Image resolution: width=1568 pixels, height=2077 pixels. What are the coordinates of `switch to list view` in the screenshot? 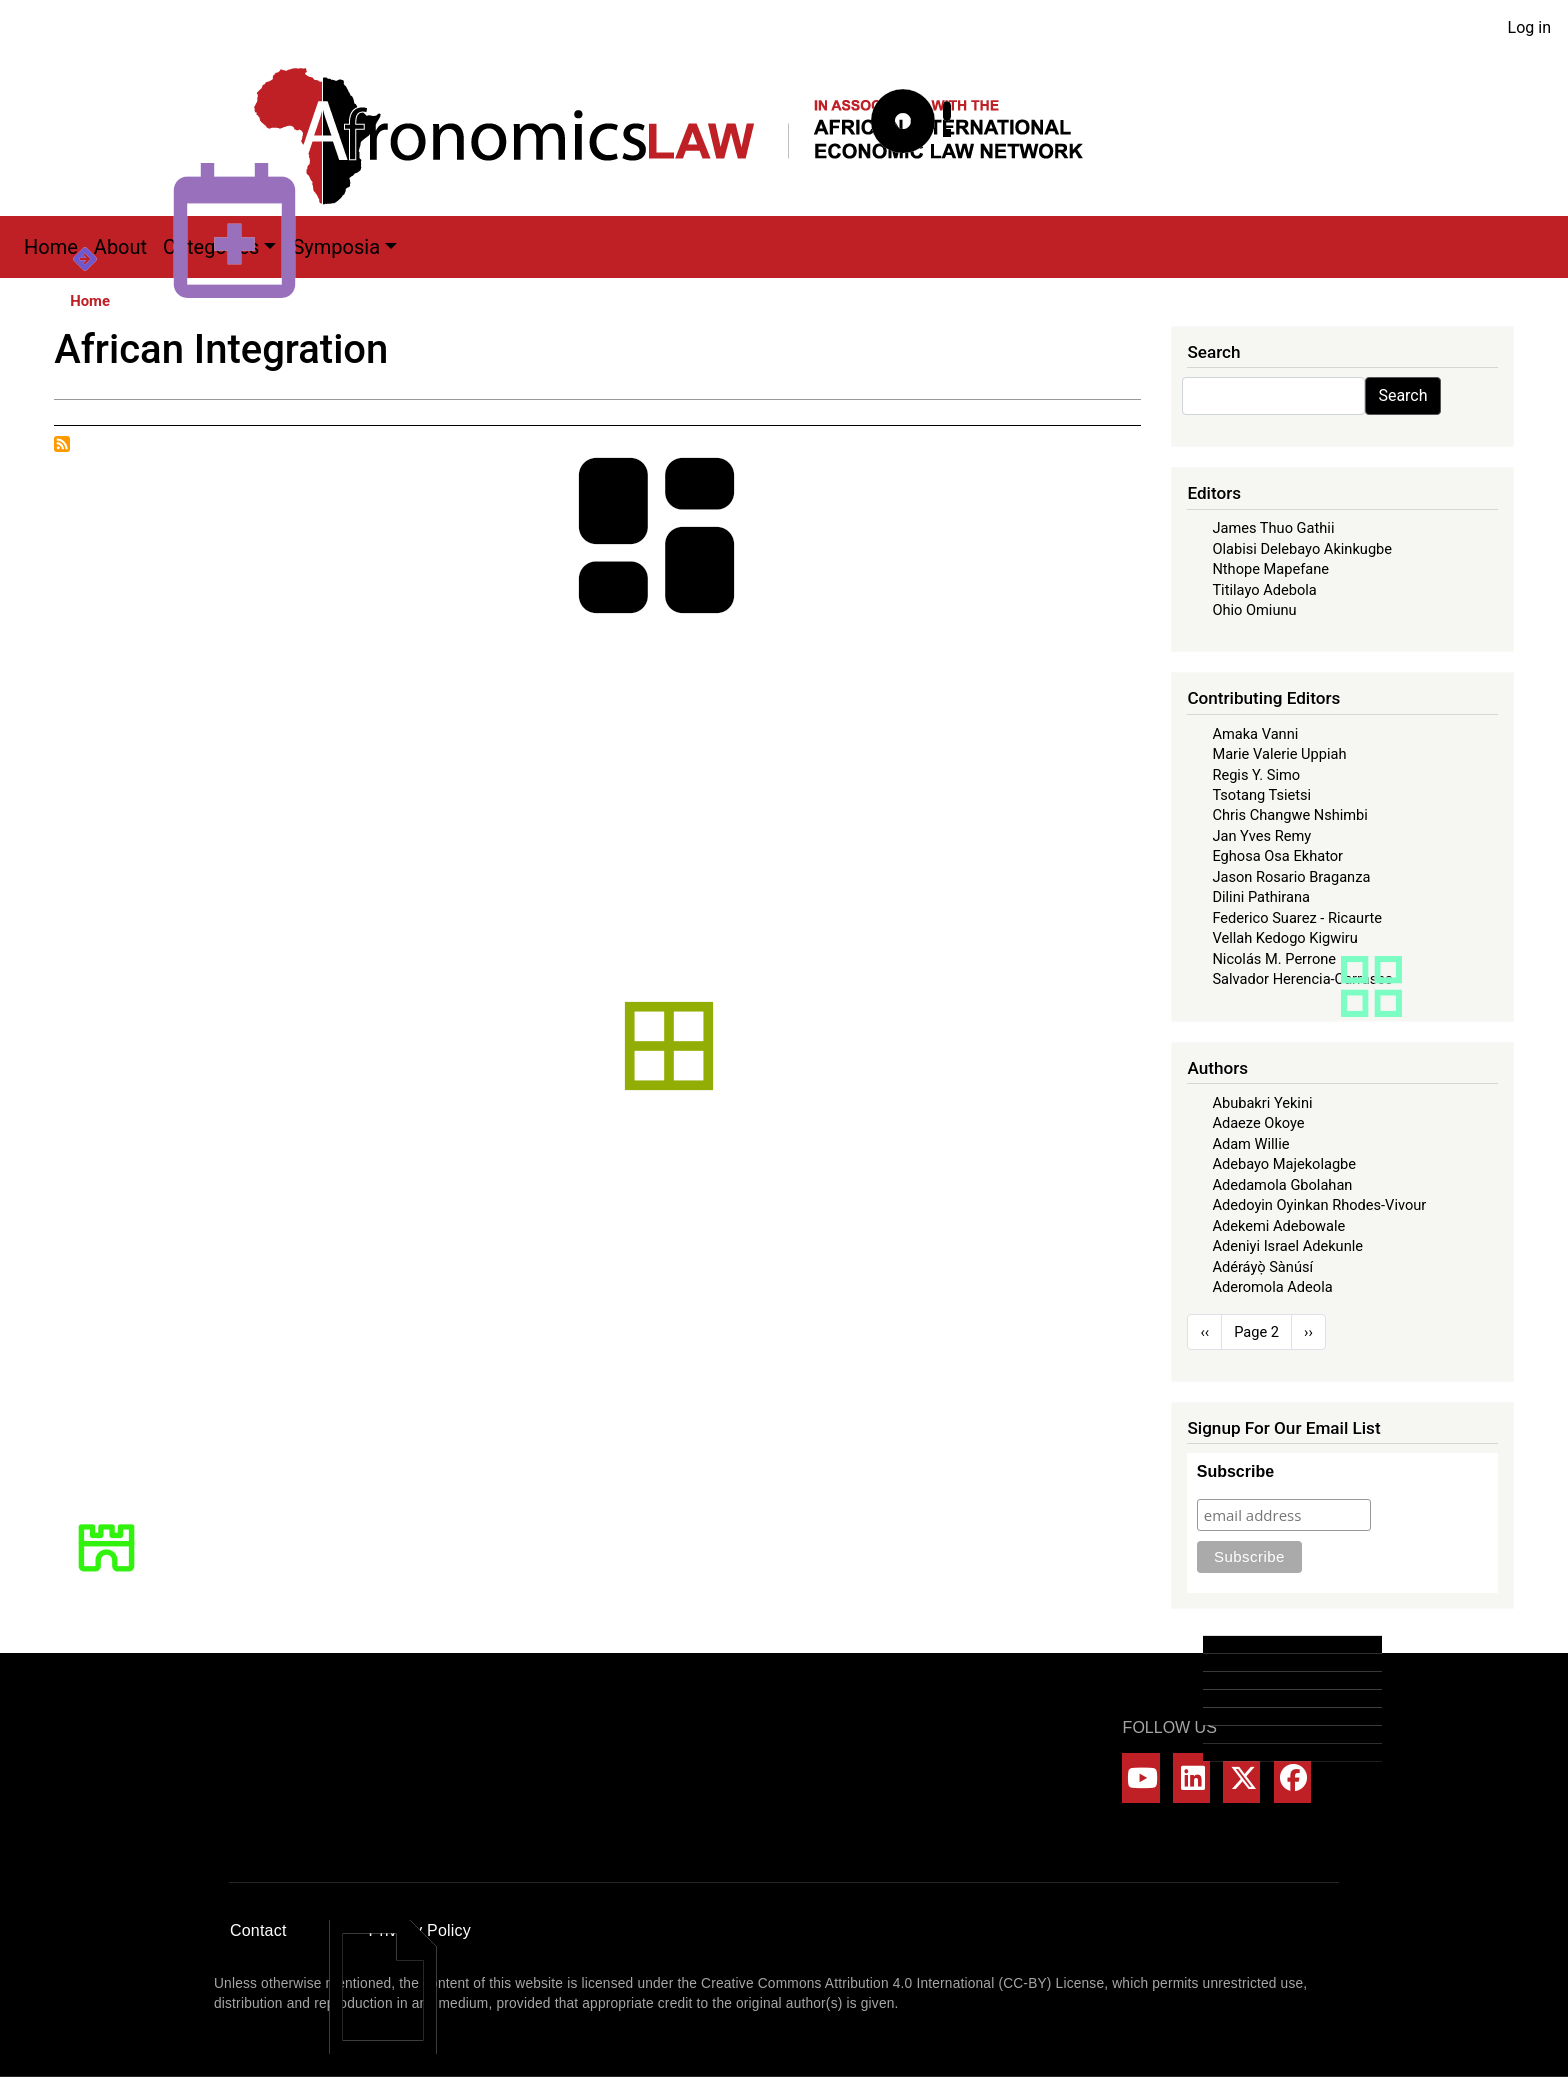 It's located at (1292, 1698).